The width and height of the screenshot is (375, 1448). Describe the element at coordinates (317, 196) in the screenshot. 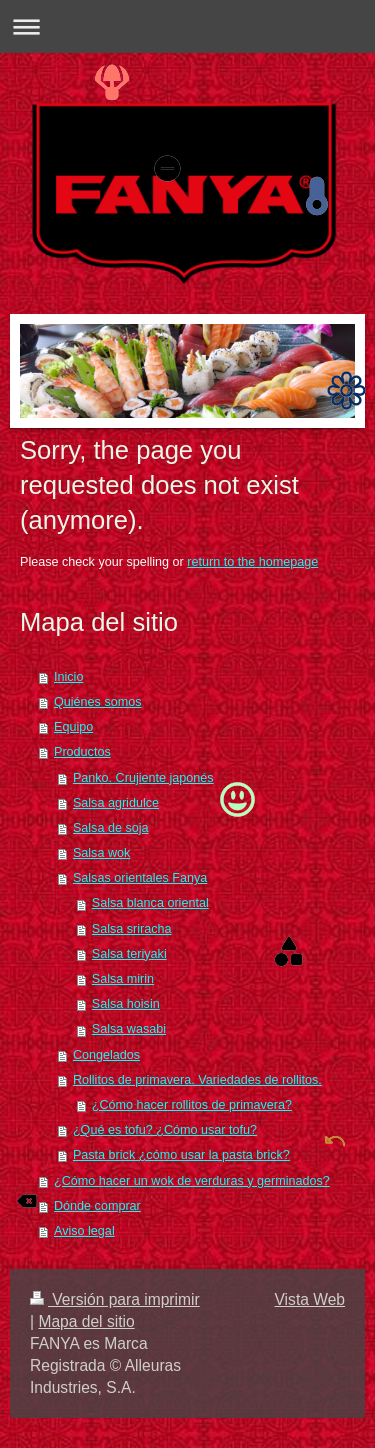

I see `indicates freezing or lowest temperature setting` at that location.